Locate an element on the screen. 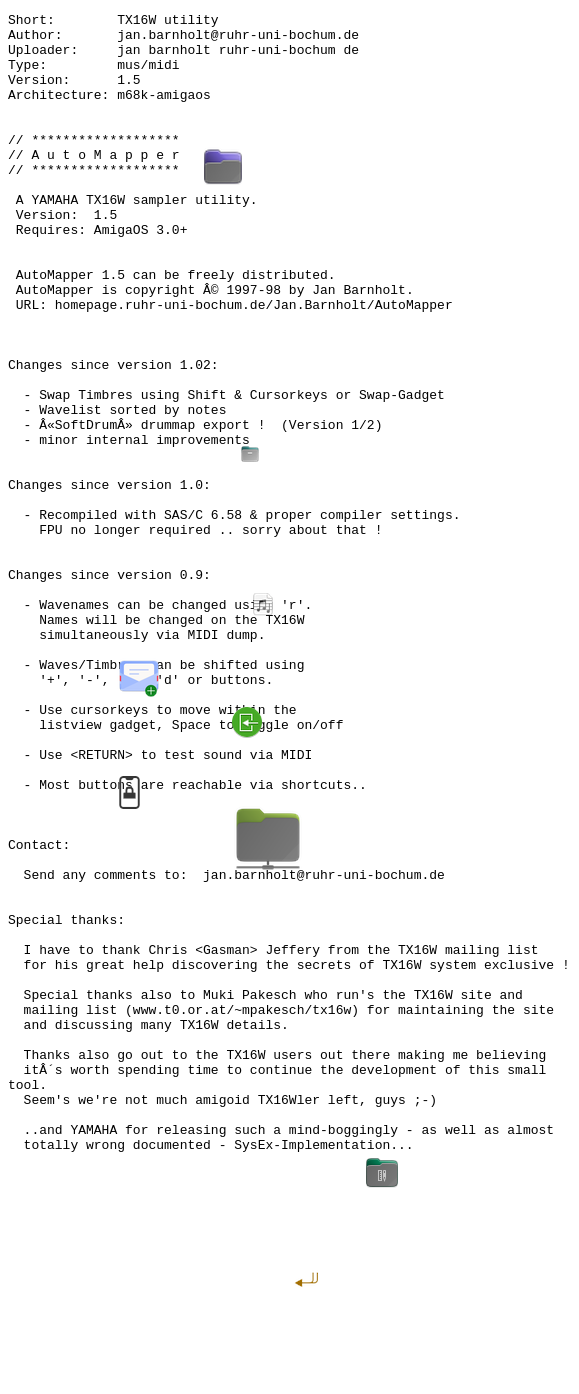  open the file manager application is located at coordinates (250, 454).